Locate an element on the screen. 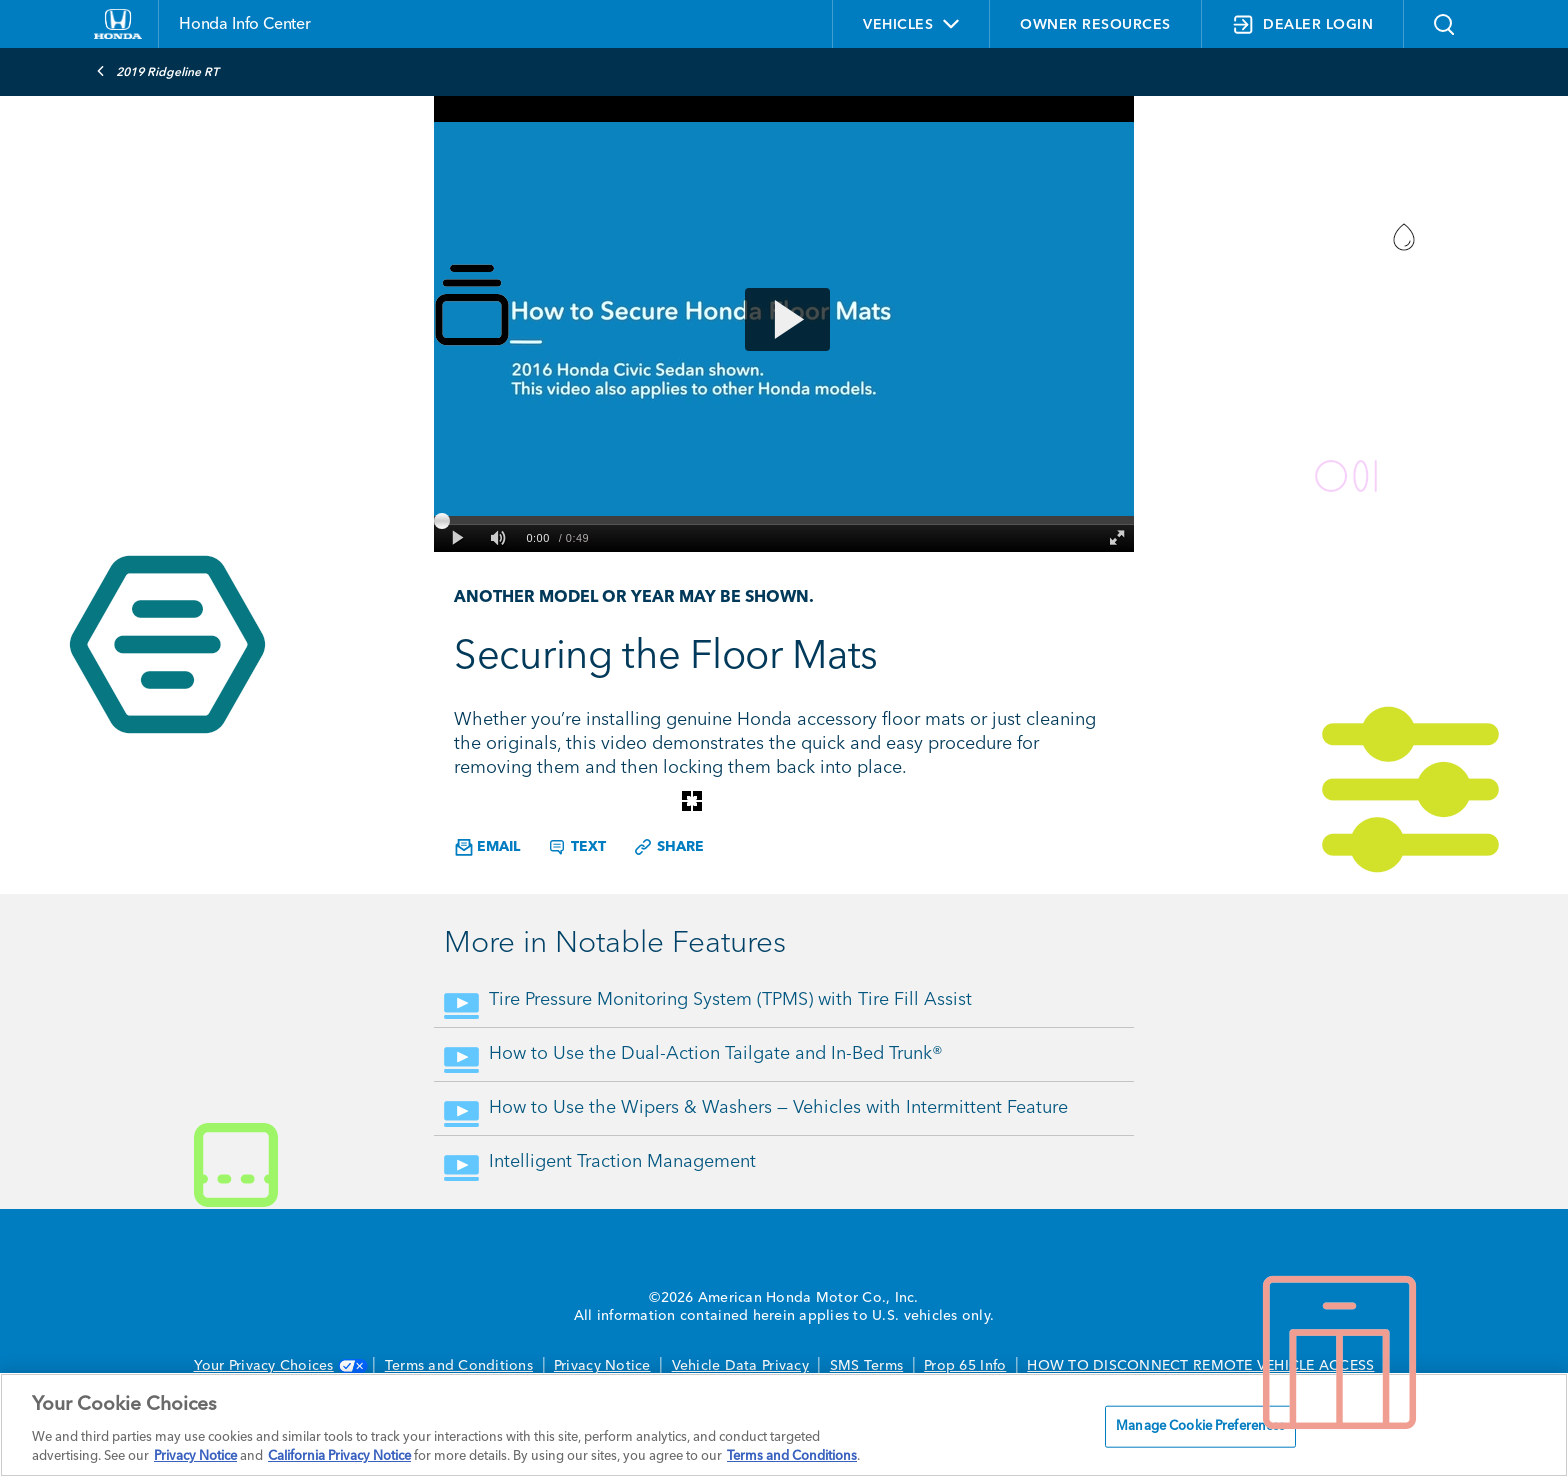  indicates elevator access nearby is located at coordinates (1339, 1352).